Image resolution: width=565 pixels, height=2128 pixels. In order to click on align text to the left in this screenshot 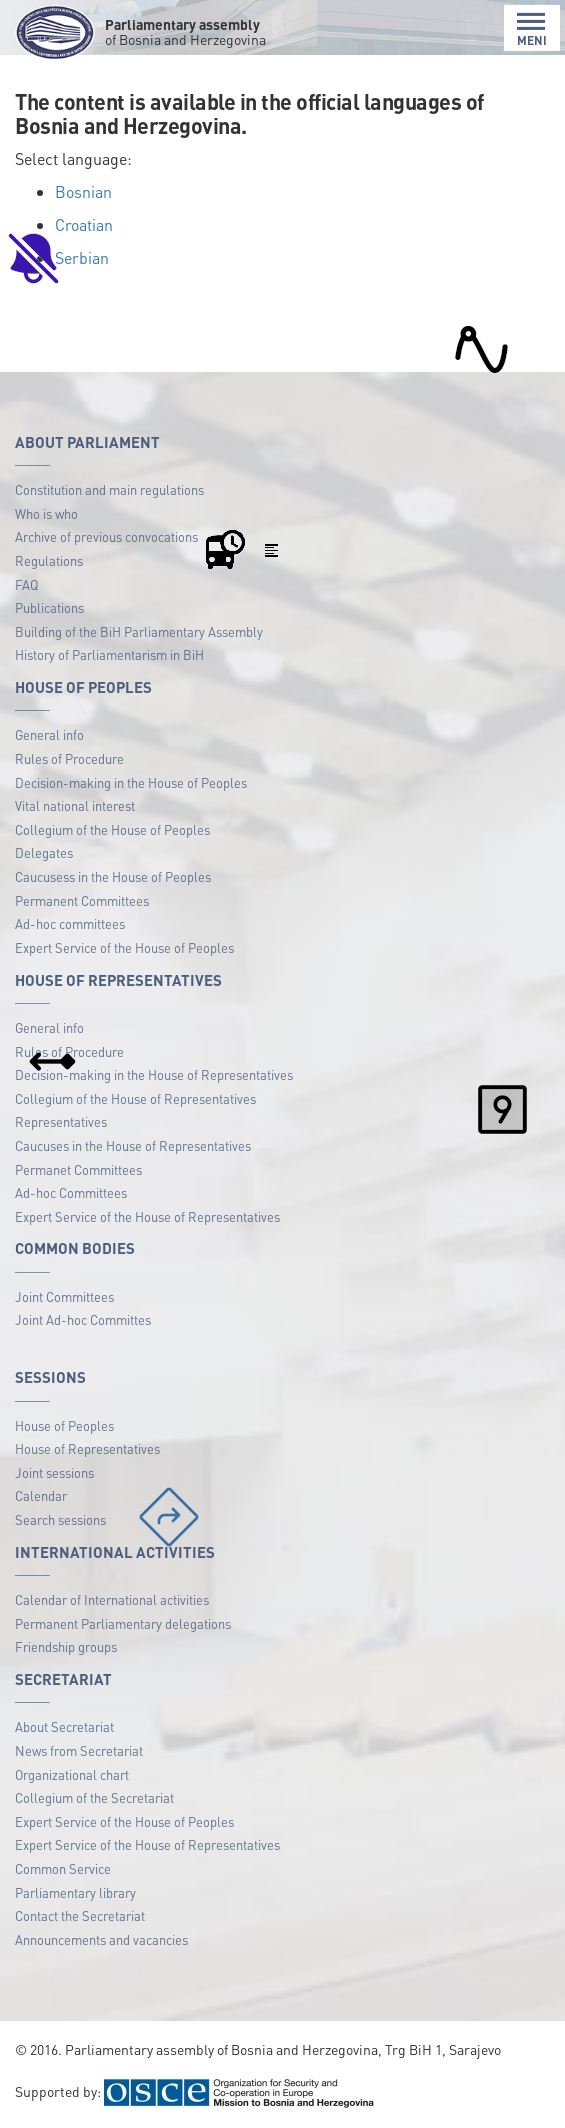, I will do `click(271, 550)`.